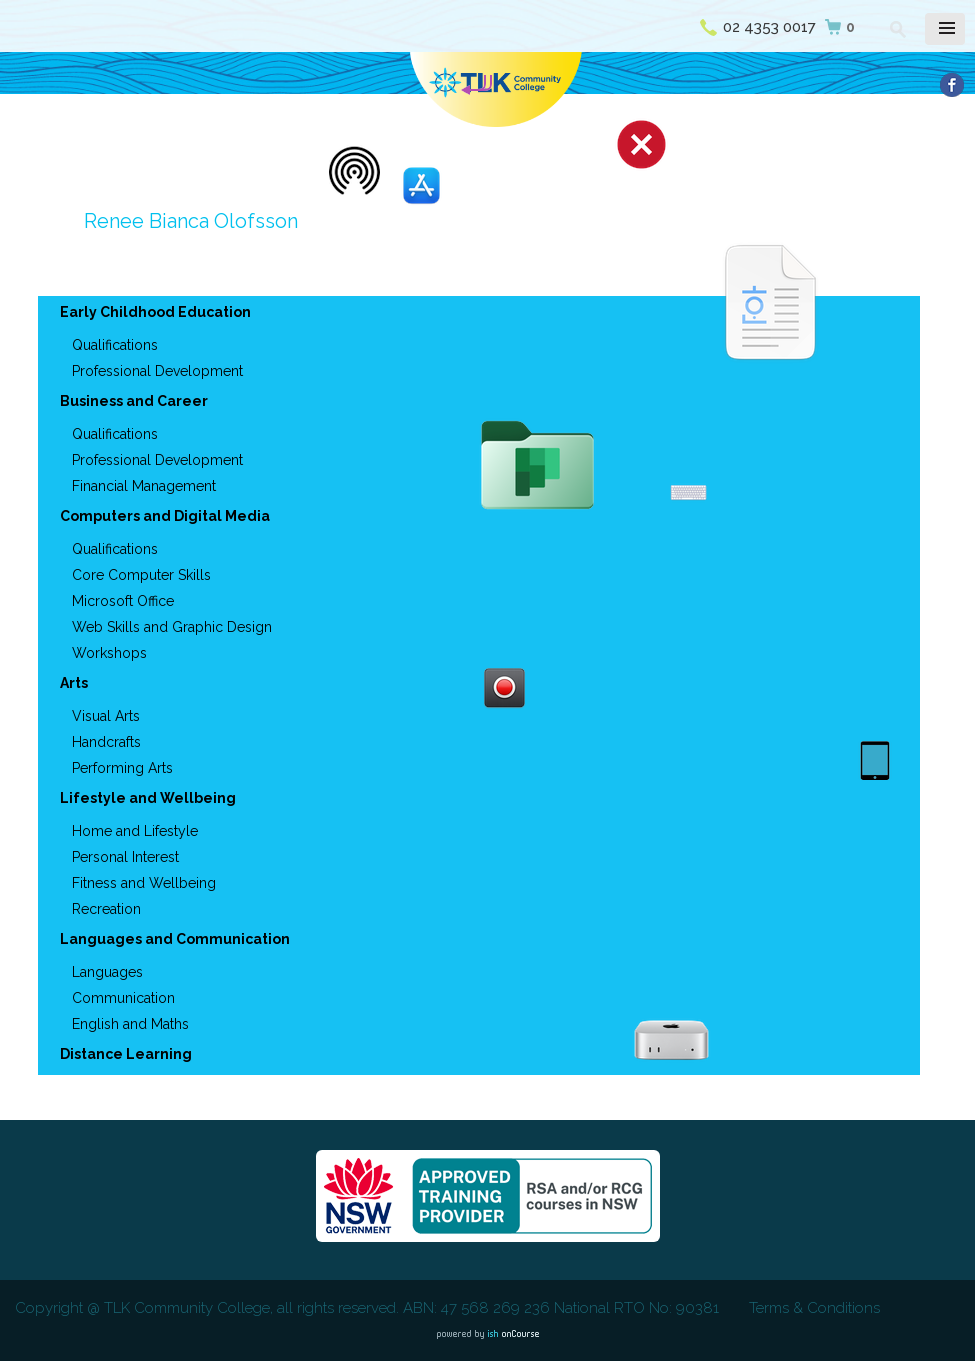 The image size is (975, 1361). Describe the element at coordinates (875, 760) in the screenshot. I see `view connected iPad device` at that location.